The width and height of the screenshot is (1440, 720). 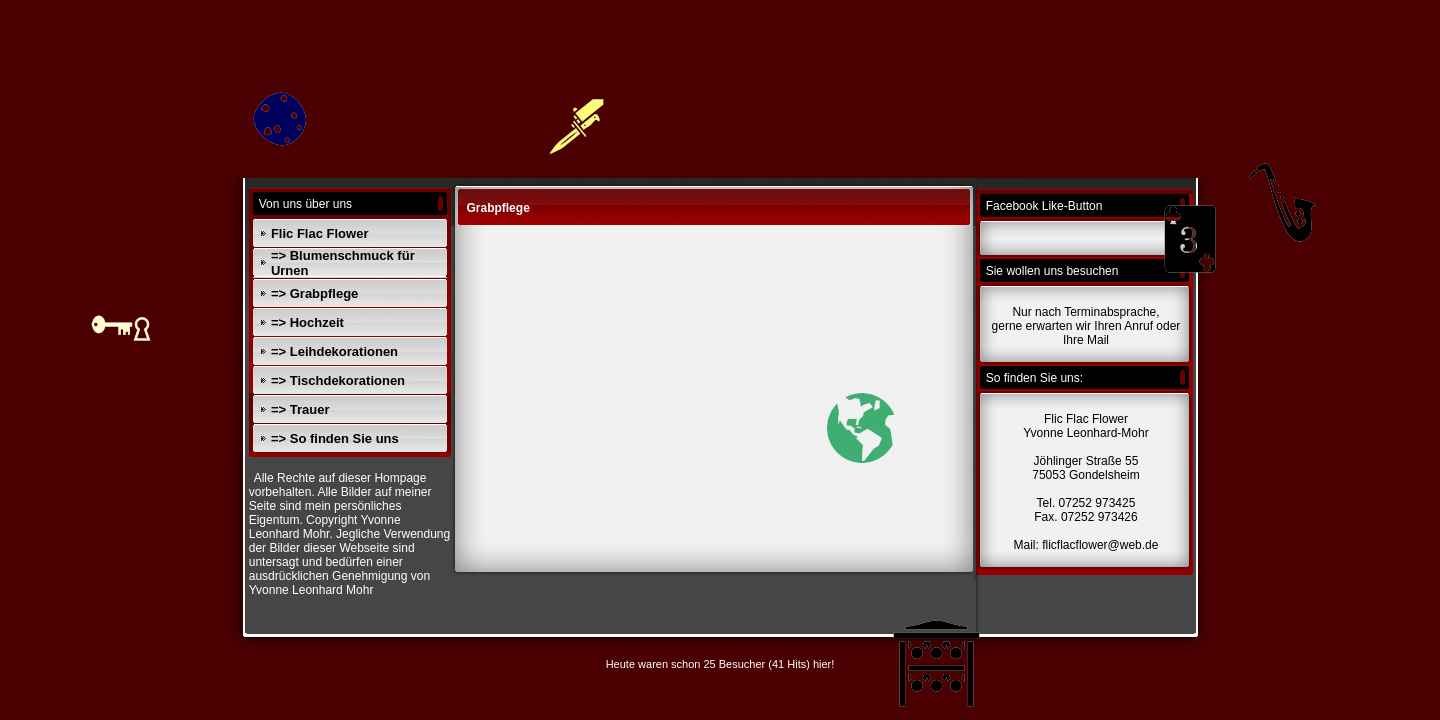 I want to click on switch to global or worldwide view, so click(x=862, y=428).